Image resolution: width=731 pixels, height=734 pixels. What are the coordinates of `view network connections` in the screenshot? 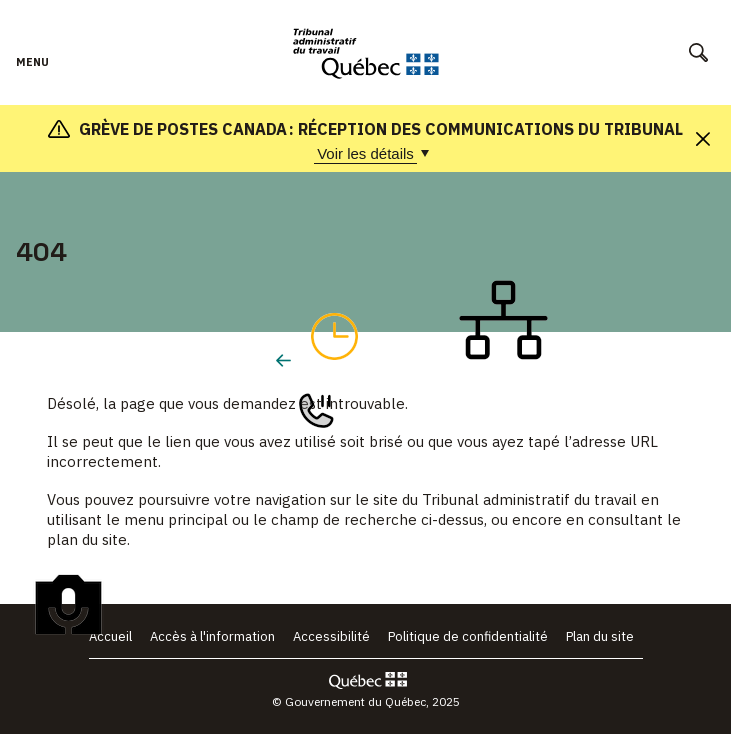 It's located at (503, 321).